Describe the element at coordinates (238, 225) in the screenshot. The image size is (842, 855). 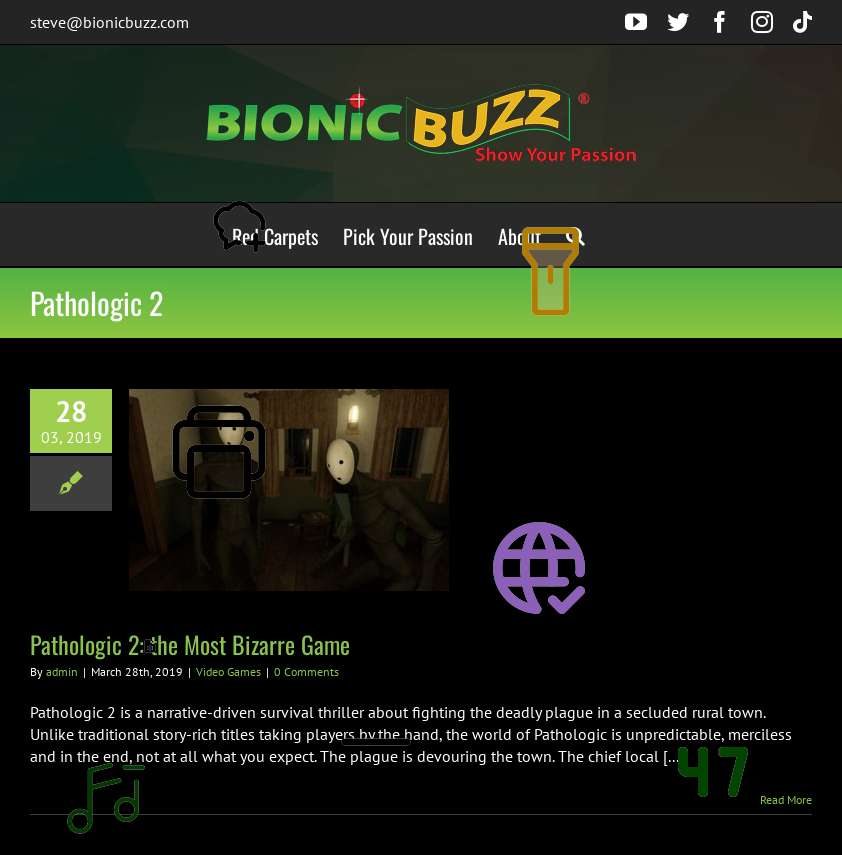
I see `start a new conversation` at that location.